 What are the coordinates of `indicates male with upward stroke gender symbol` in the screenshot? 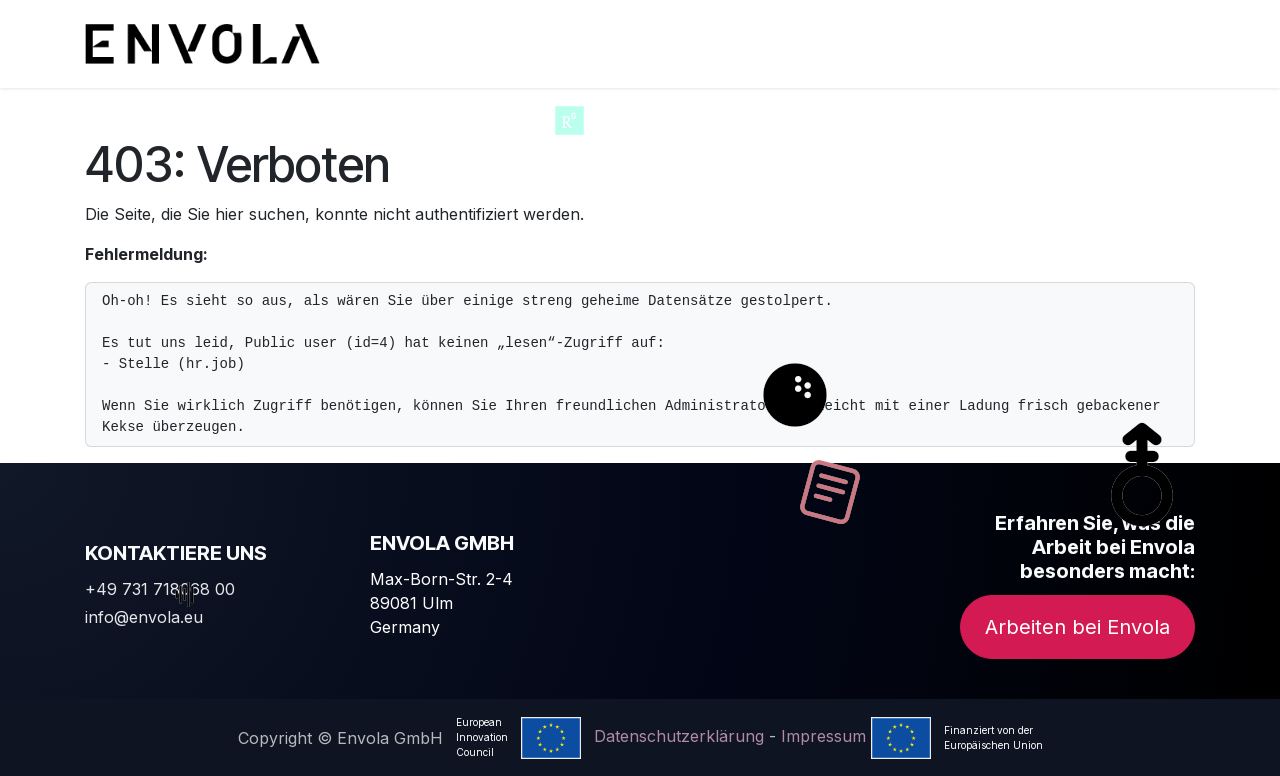 It's located at (1142, 476).